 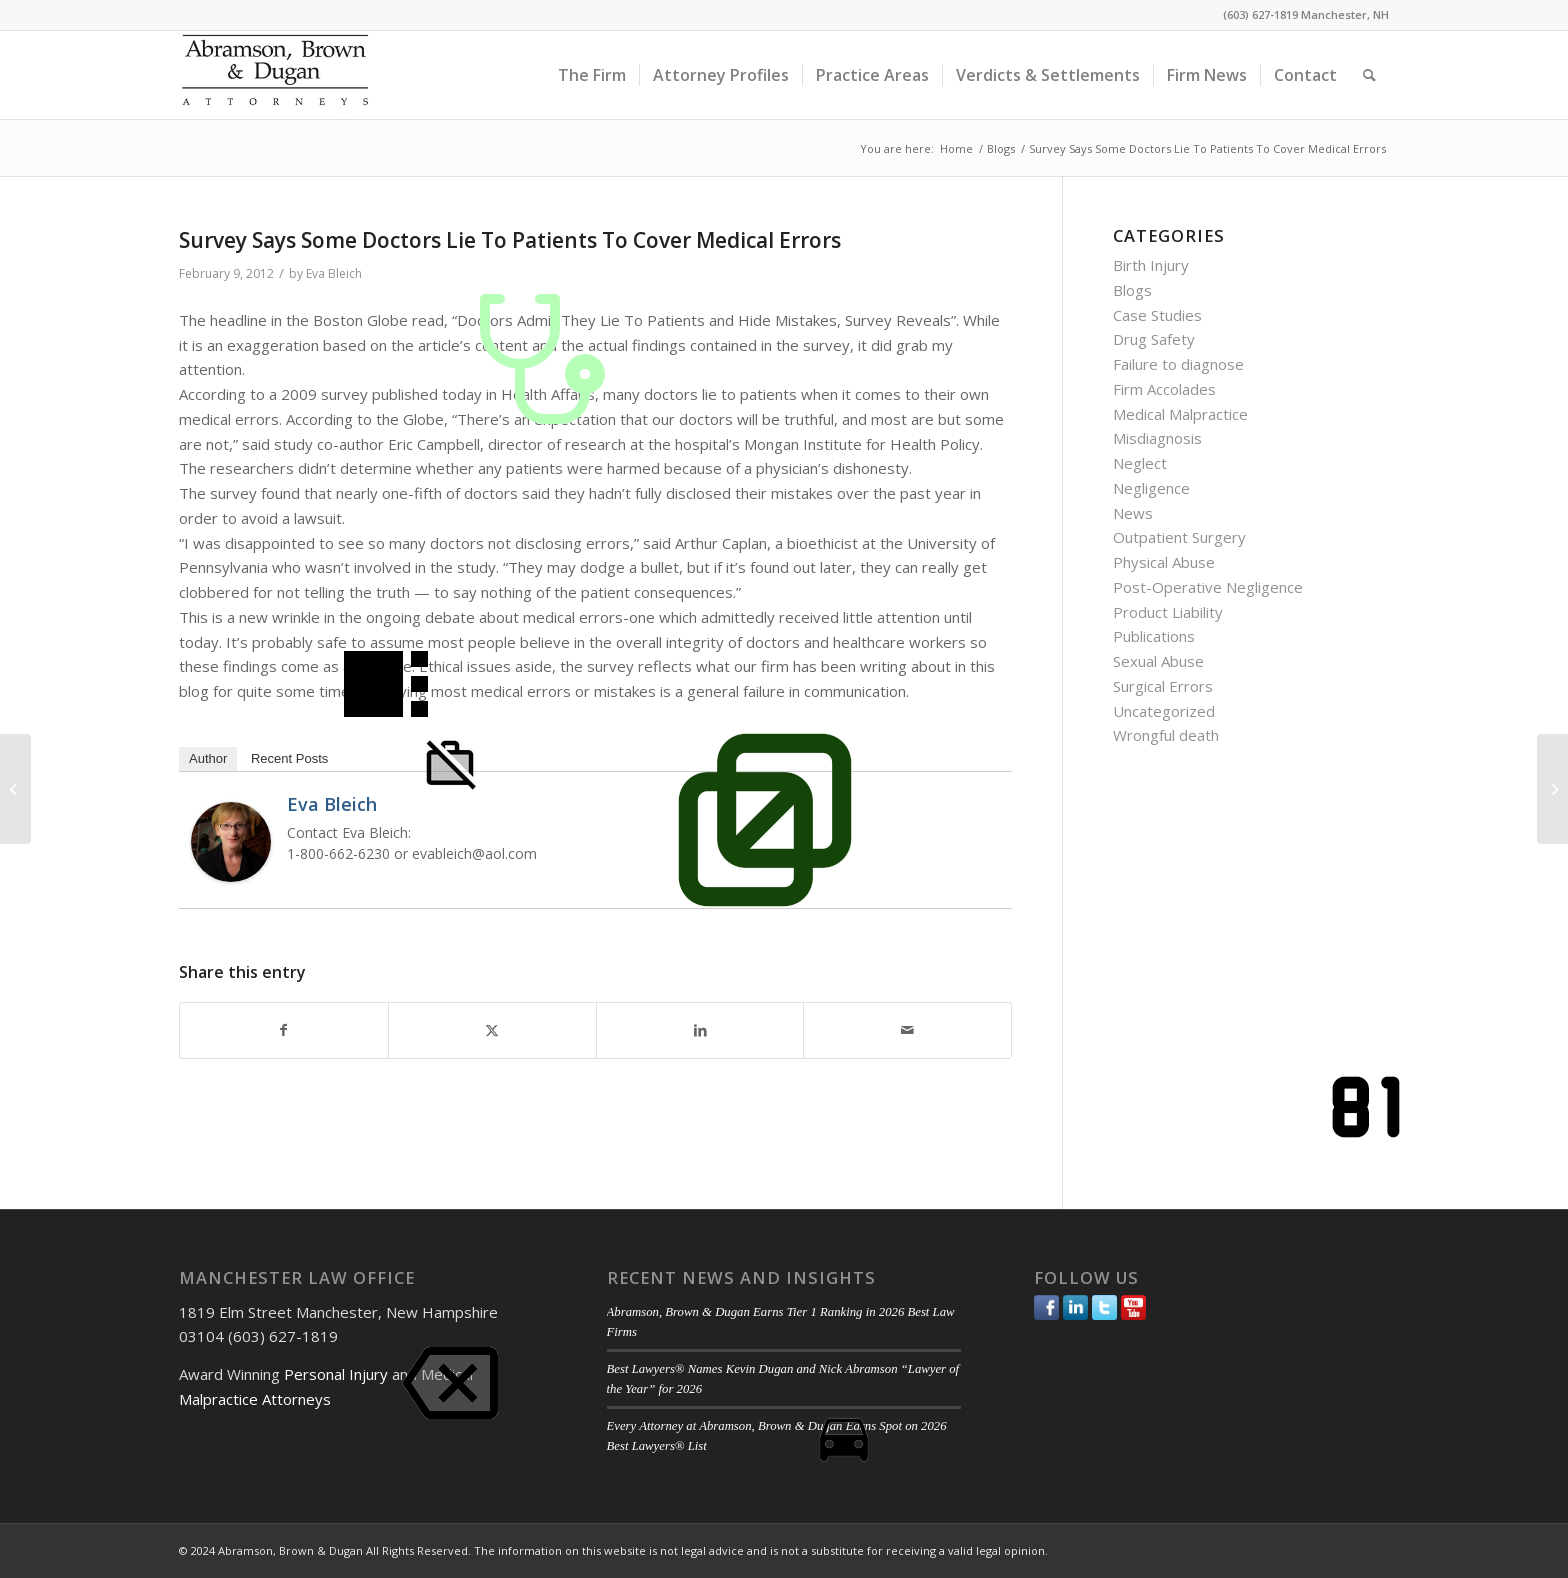 What do you see at coordinates (386, 684) in the screenshot?
I see `toggle sidebar panel visibility` at bounding box center [386, 684].